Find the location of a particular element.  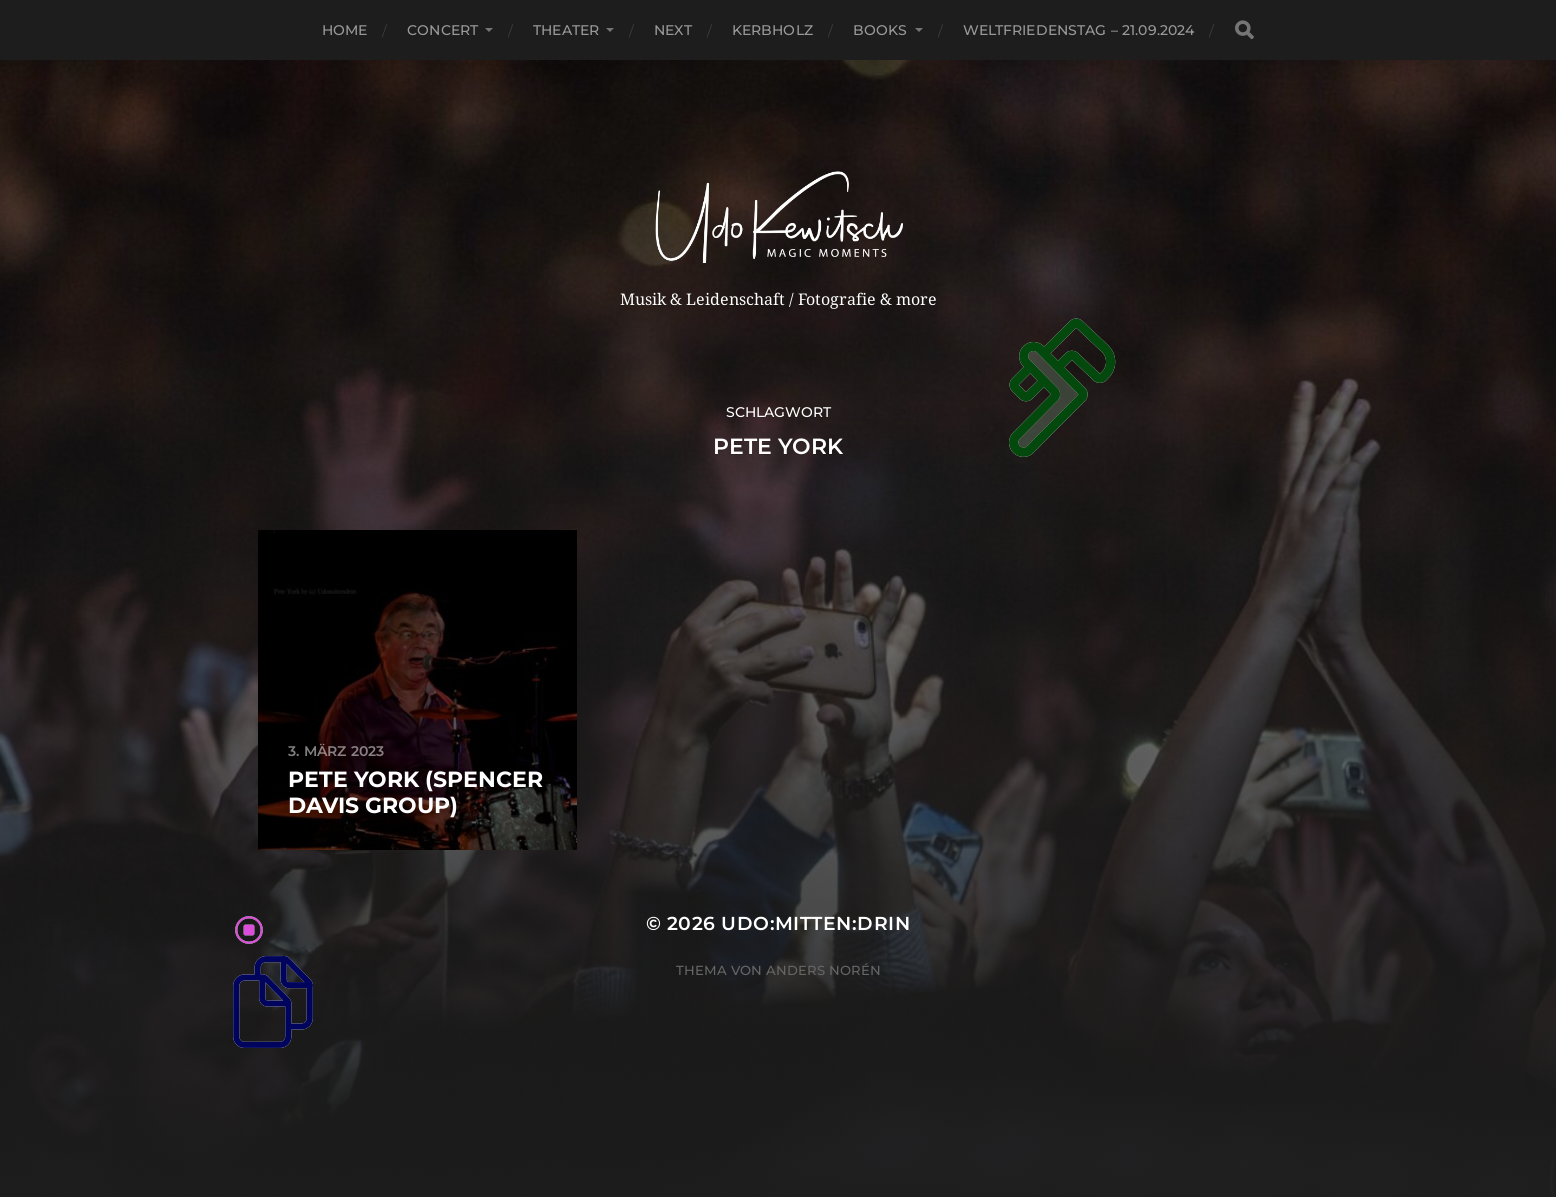

view all documents is located at coordinates (273, 1002).